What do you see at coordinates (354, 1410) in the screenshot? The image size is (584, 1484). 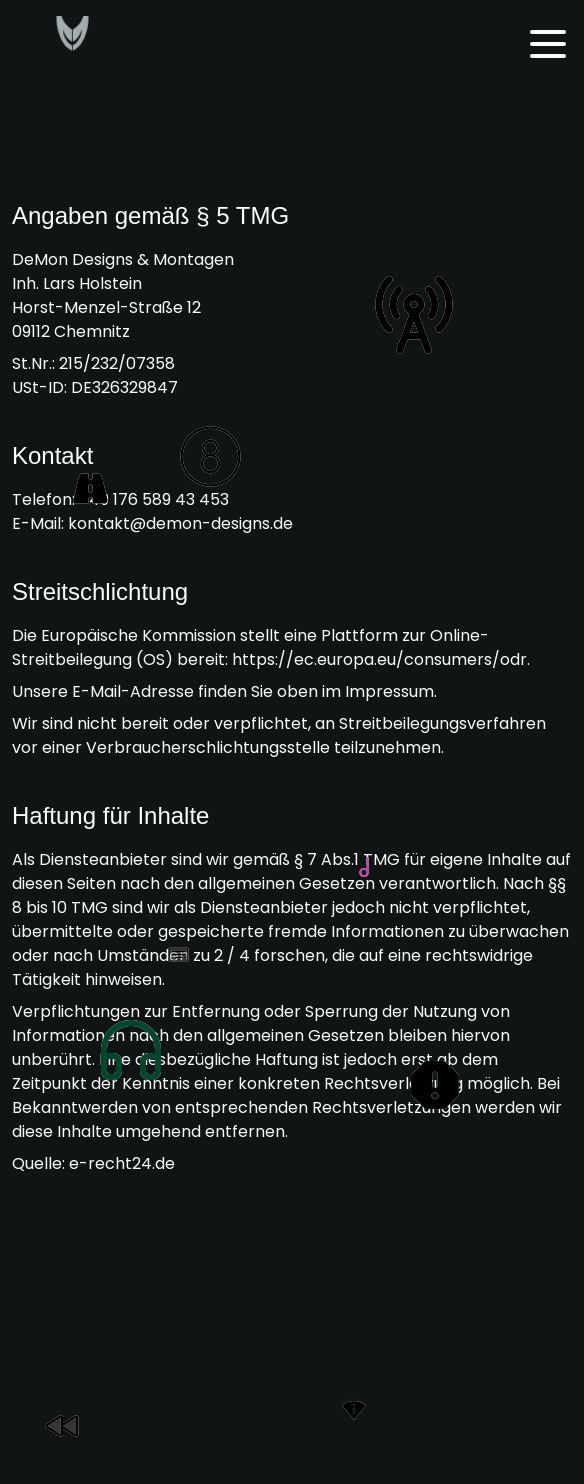 I see `view wifi network information` at bounding box center [354, 1410].